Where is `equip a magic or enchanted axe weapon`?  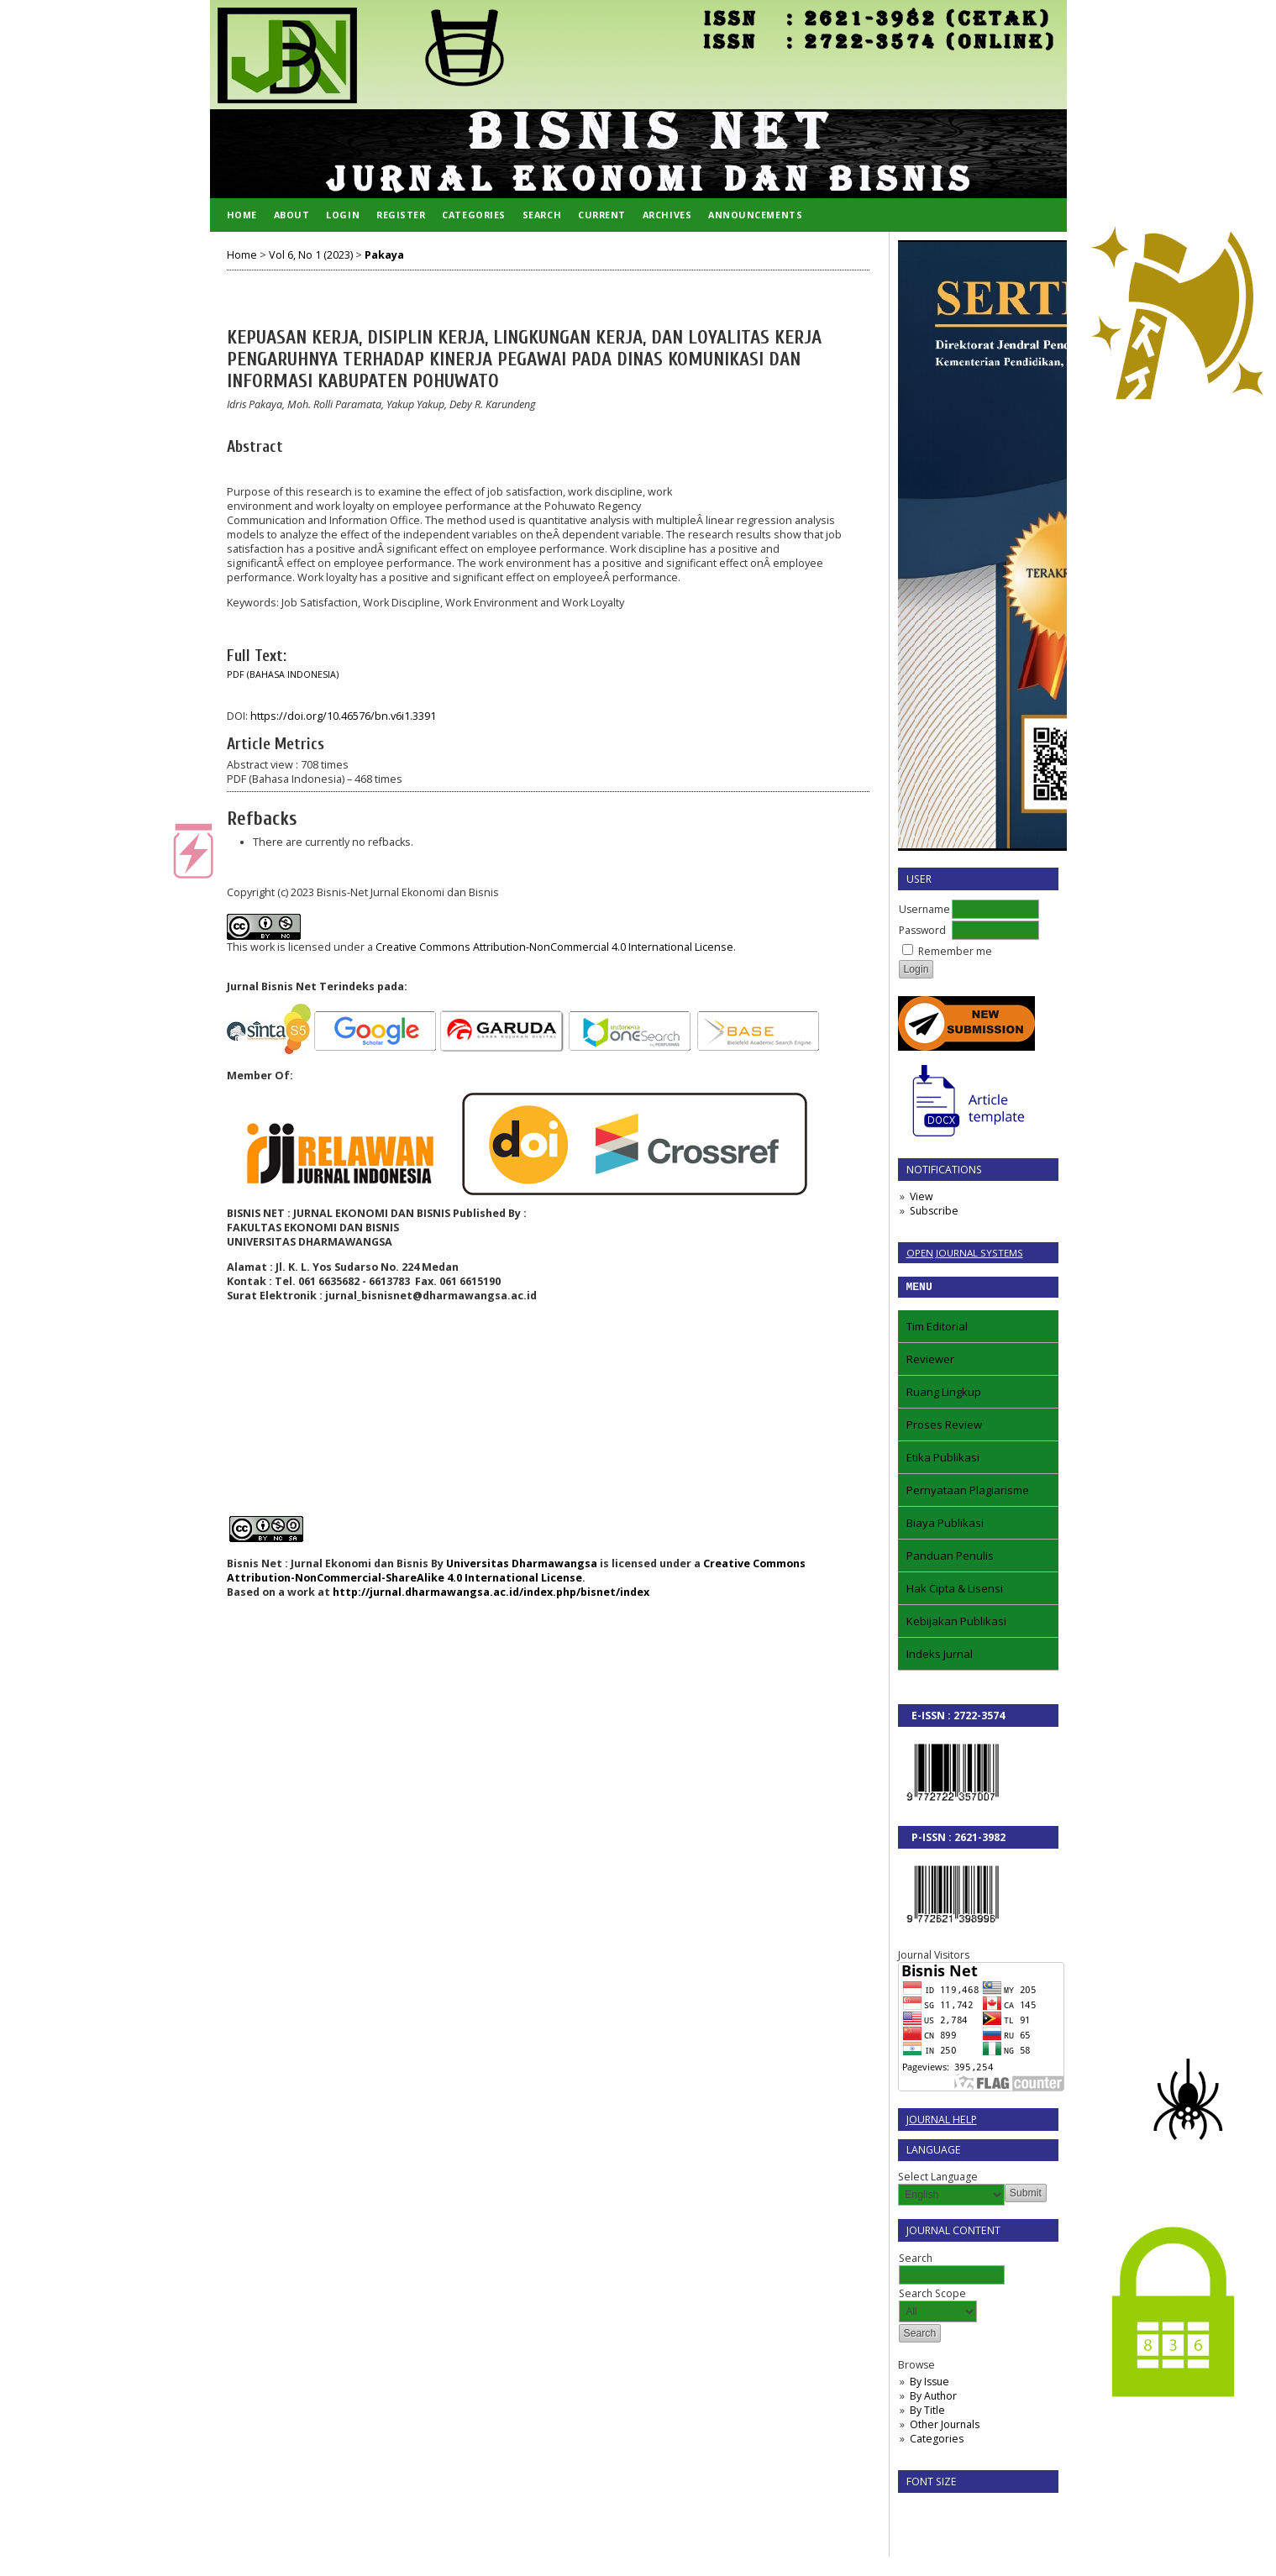 equip a magic or enchanted axe weapon is located at coordinates (1178, 312).